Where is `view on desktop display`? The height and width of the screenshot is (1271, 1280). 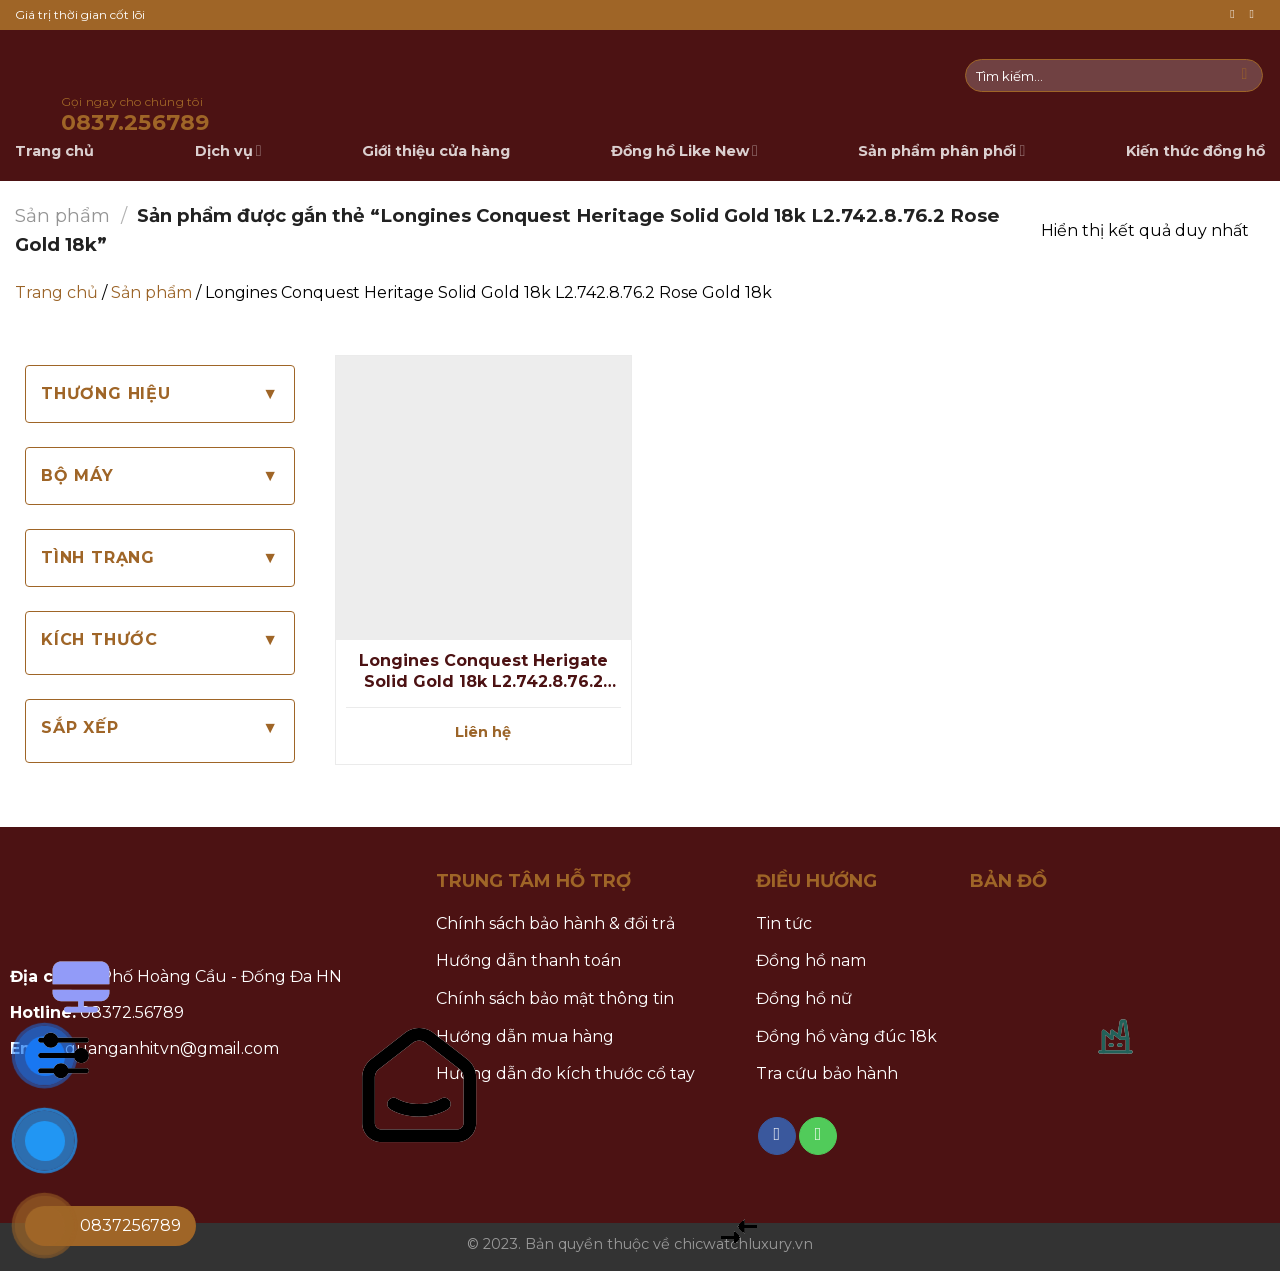 view on desktop display is located at coordinates (81, 987).